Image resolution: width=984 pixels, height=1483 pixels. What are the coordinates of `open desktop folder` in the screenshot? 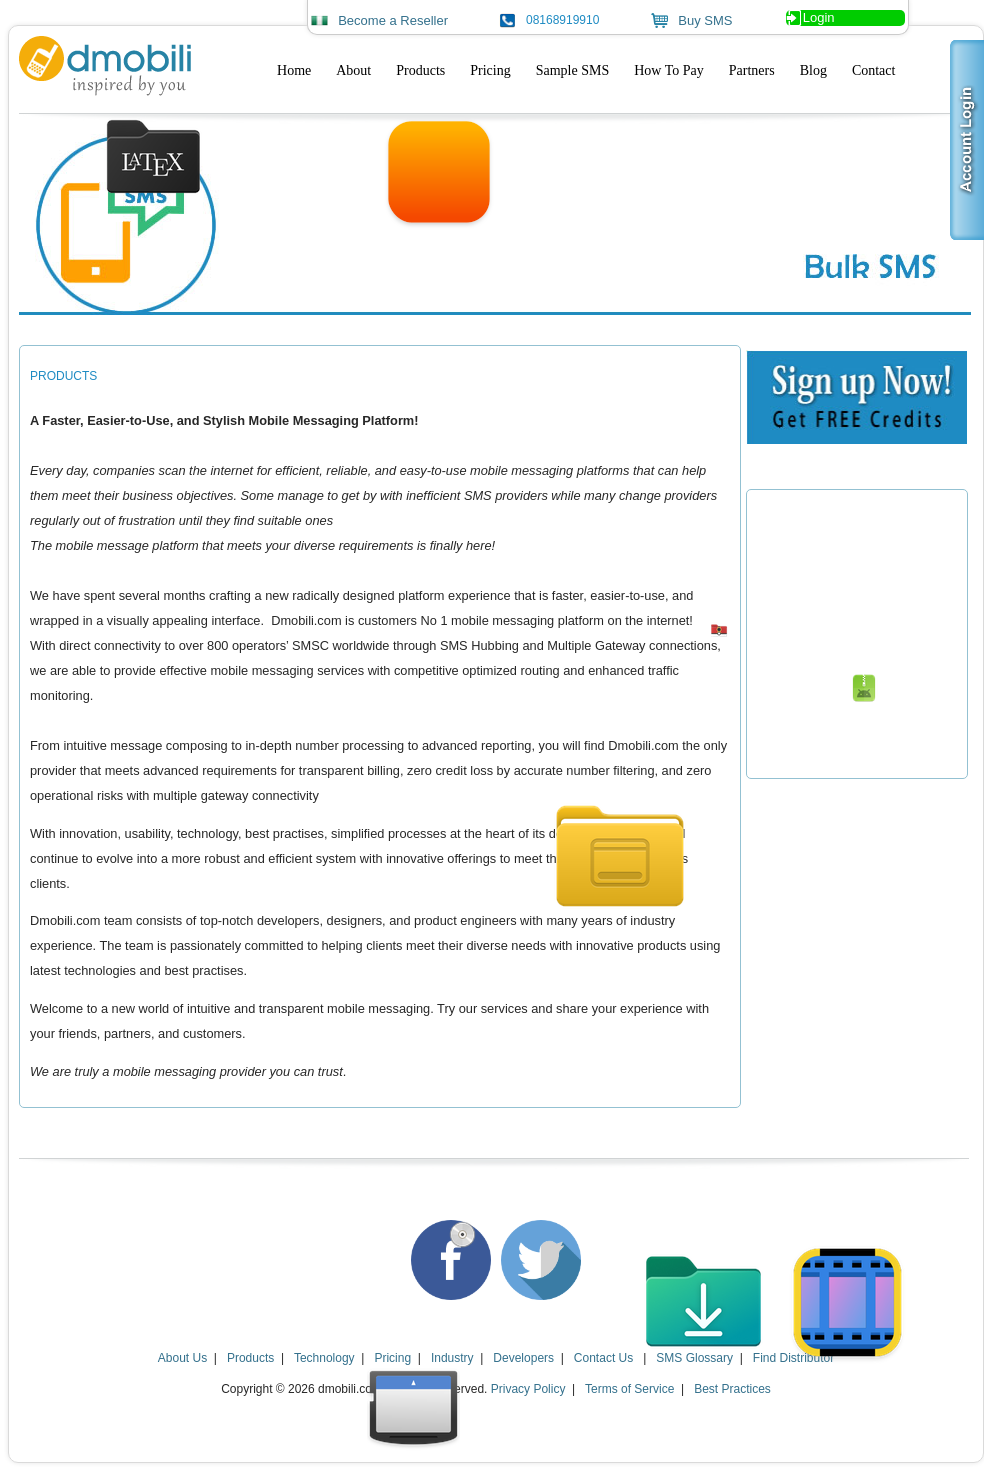 It's located at (620, 856).